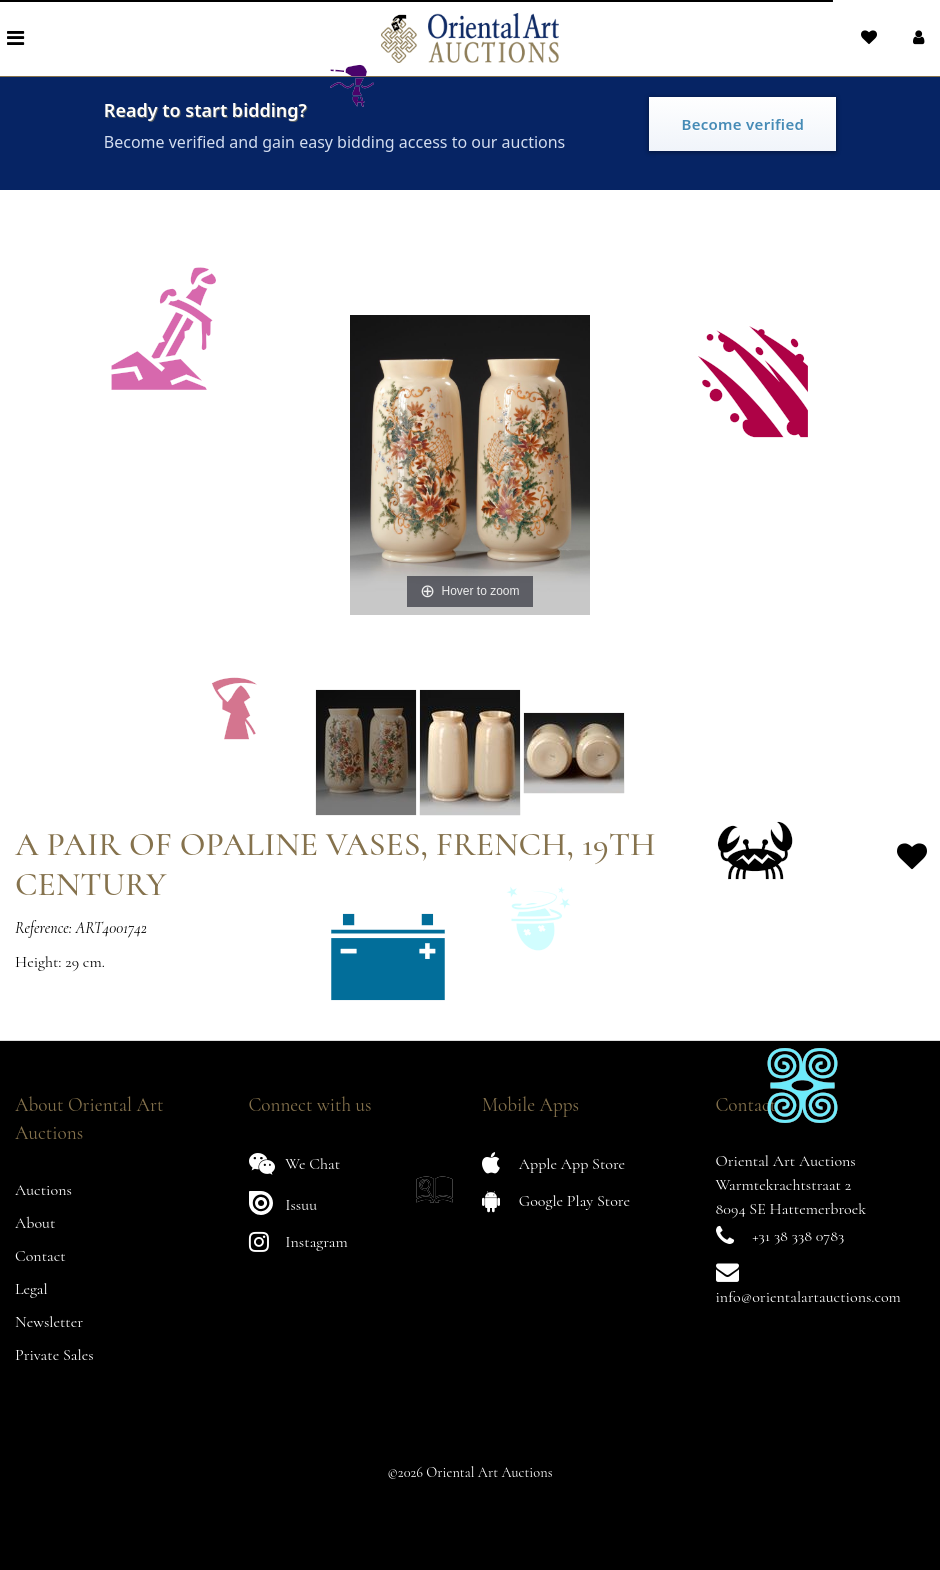  What do you see at coordinates (398, 23) in the screenshot?
I see `discard a card from your hand` at bounding box center [398, 23].